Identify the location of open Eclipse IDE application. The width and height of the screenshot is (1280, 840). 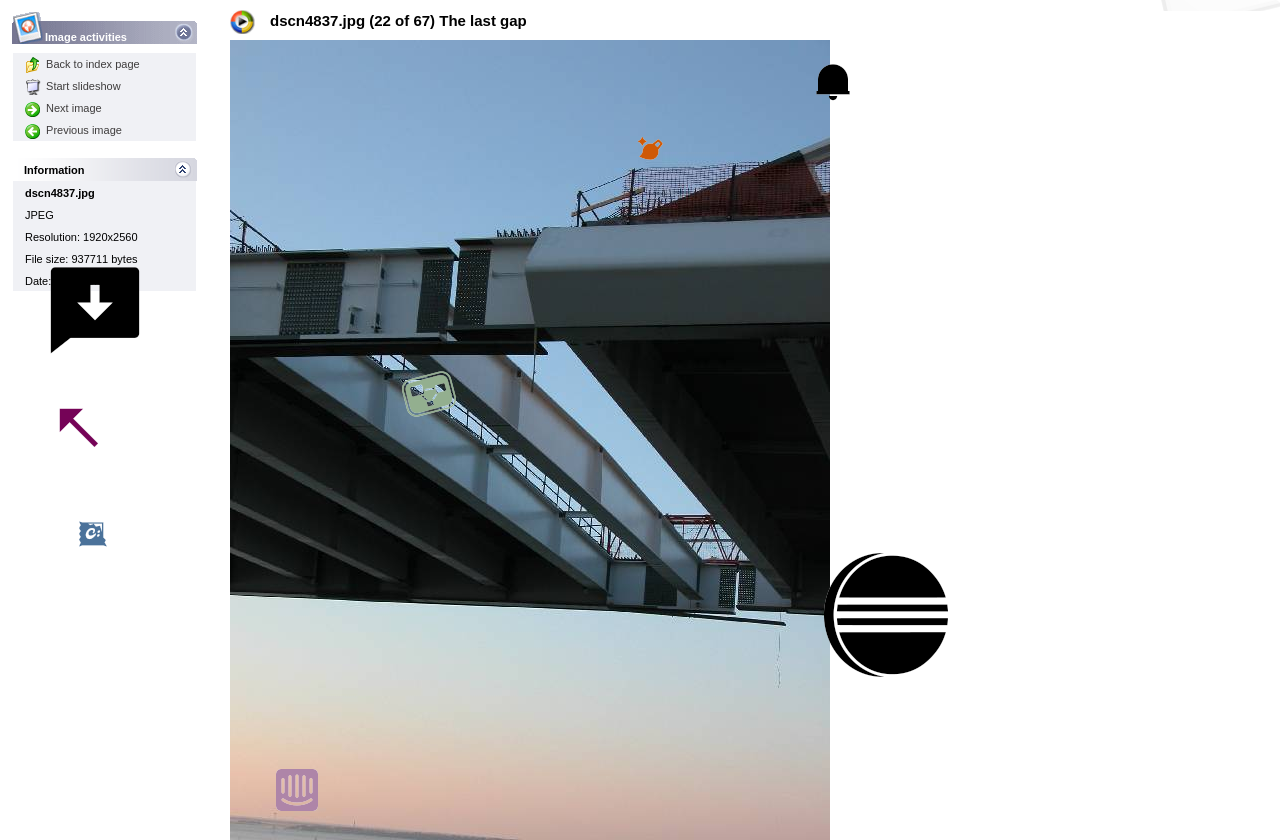
(886, 615).